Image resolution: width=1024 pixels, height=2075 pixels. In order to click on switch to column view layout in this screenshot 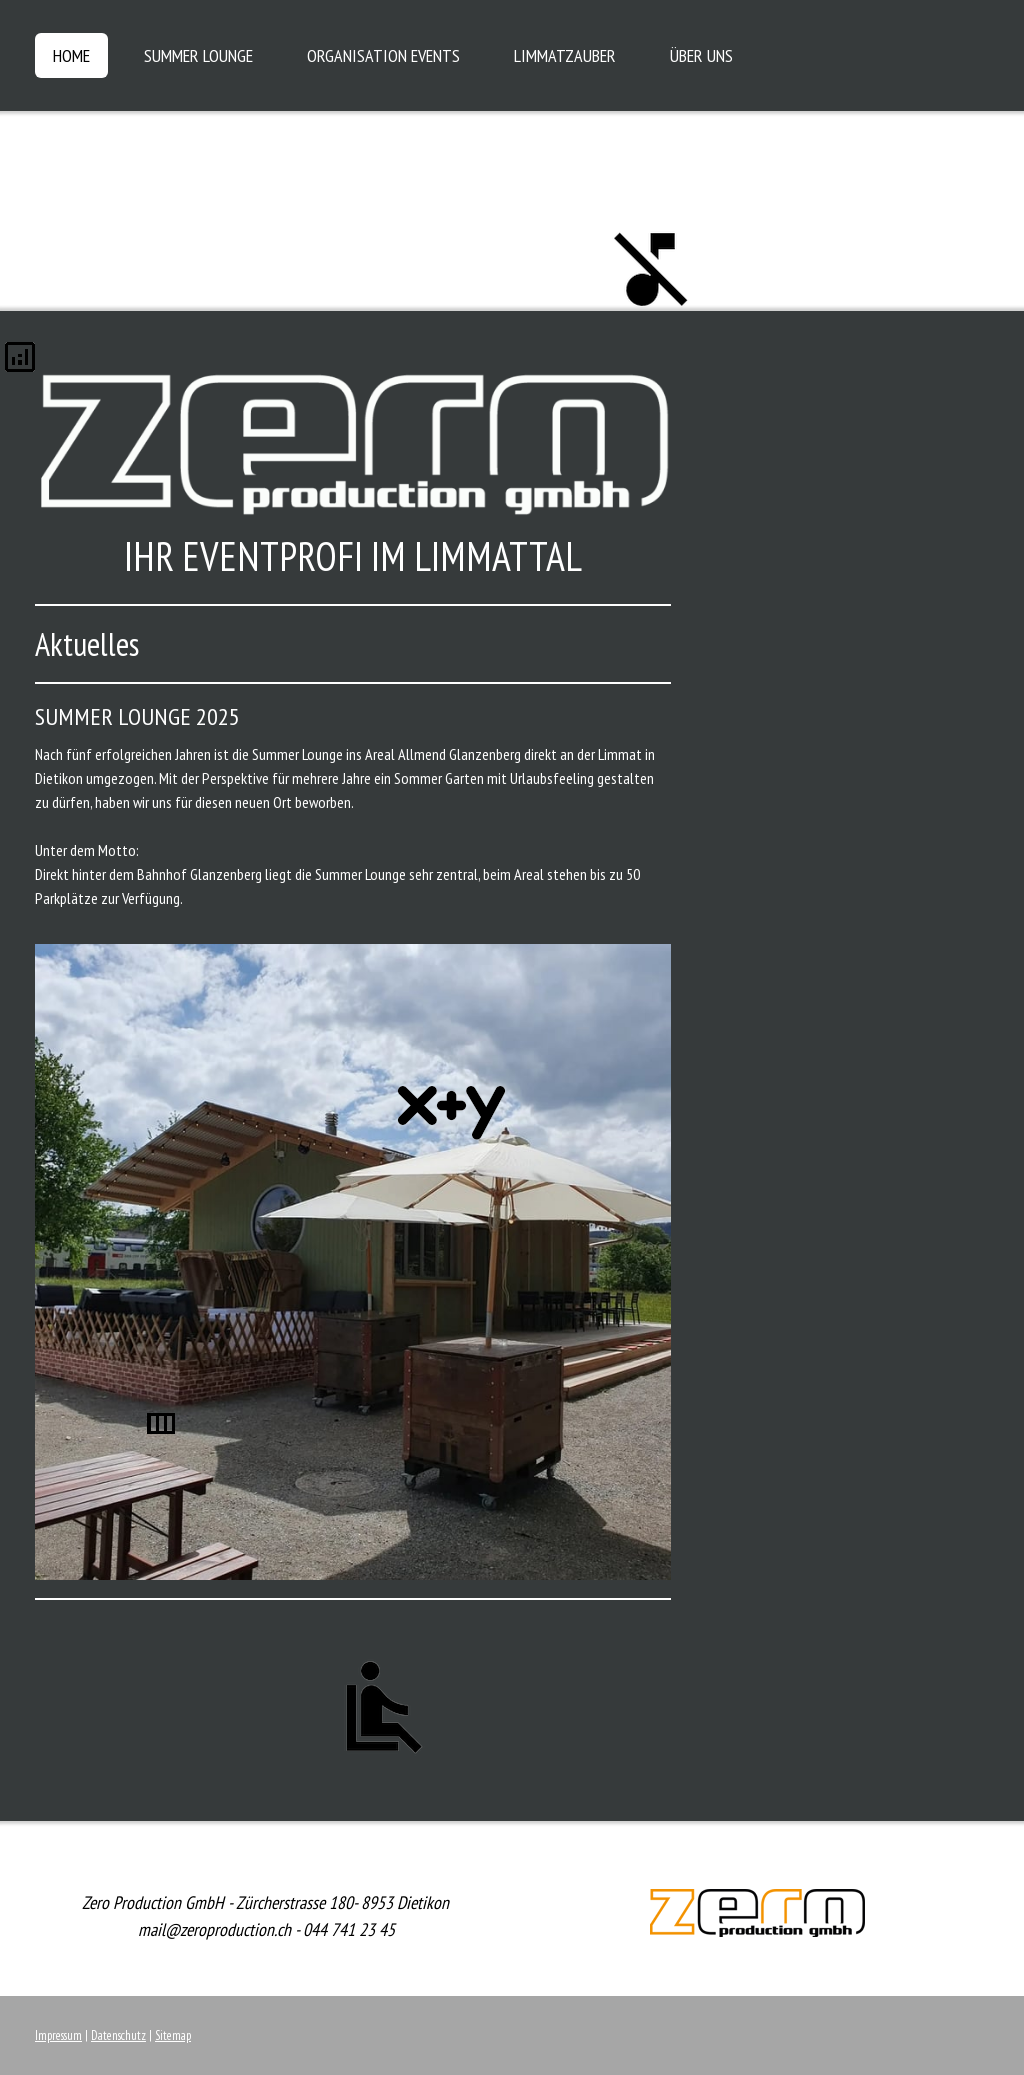, I will do `click(160, 1424)`.